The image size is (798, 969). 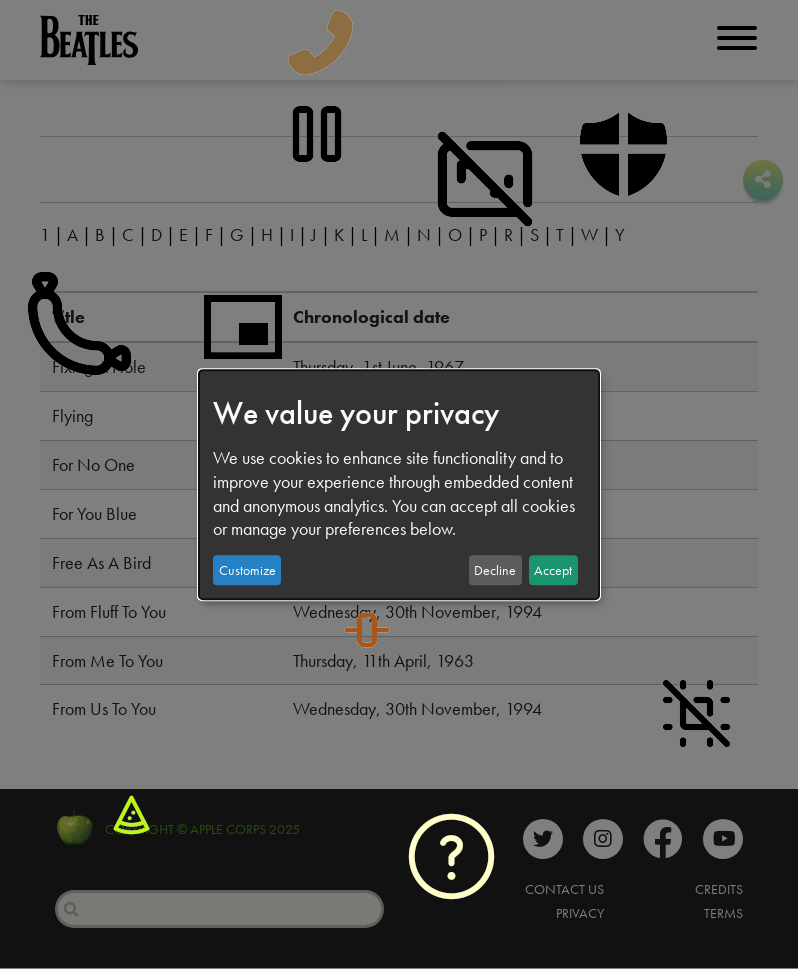 What do you see at coordinates (320, 42) in the screenshot?
I see `make a phone call` at bounding box center [320, 42].